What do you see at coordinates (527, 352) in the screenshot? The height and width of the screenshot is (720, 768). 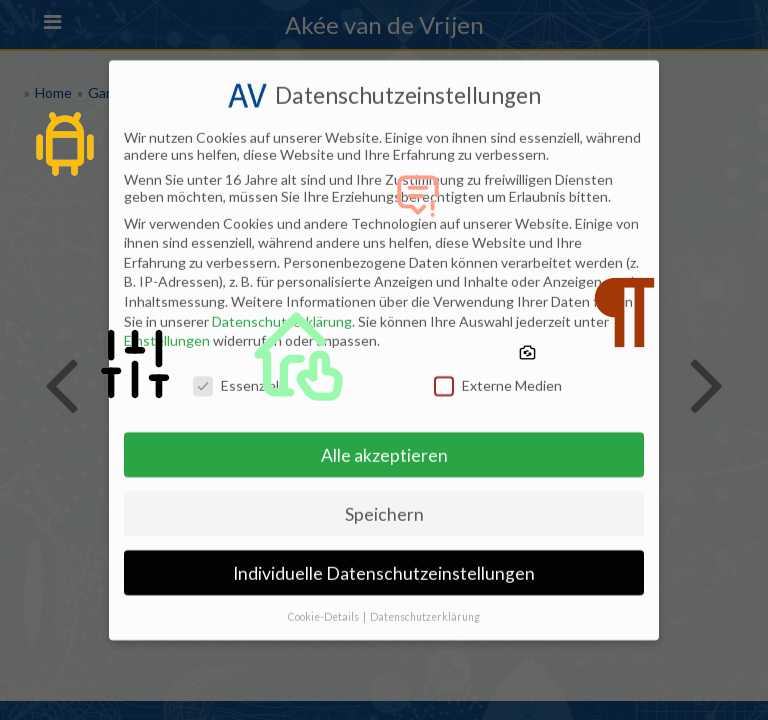 I see `switch between front and rear camera` at bounding box center [527, 352].